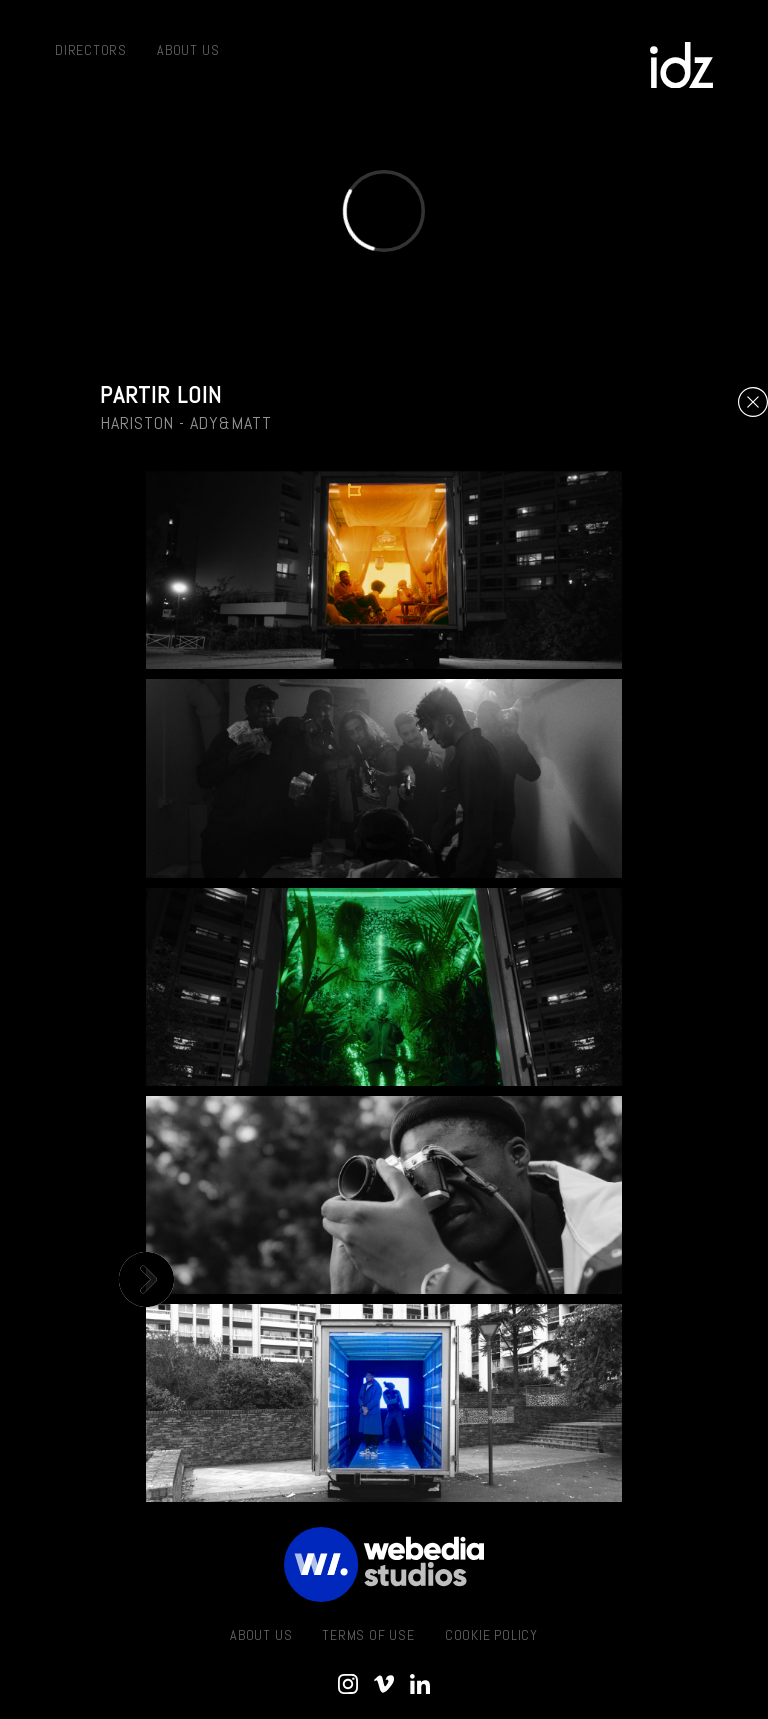 The image size is (768, 1719). Describe the element at coordinates (146, 1279) in the screenshot. I see `go to next item or step` at that location.